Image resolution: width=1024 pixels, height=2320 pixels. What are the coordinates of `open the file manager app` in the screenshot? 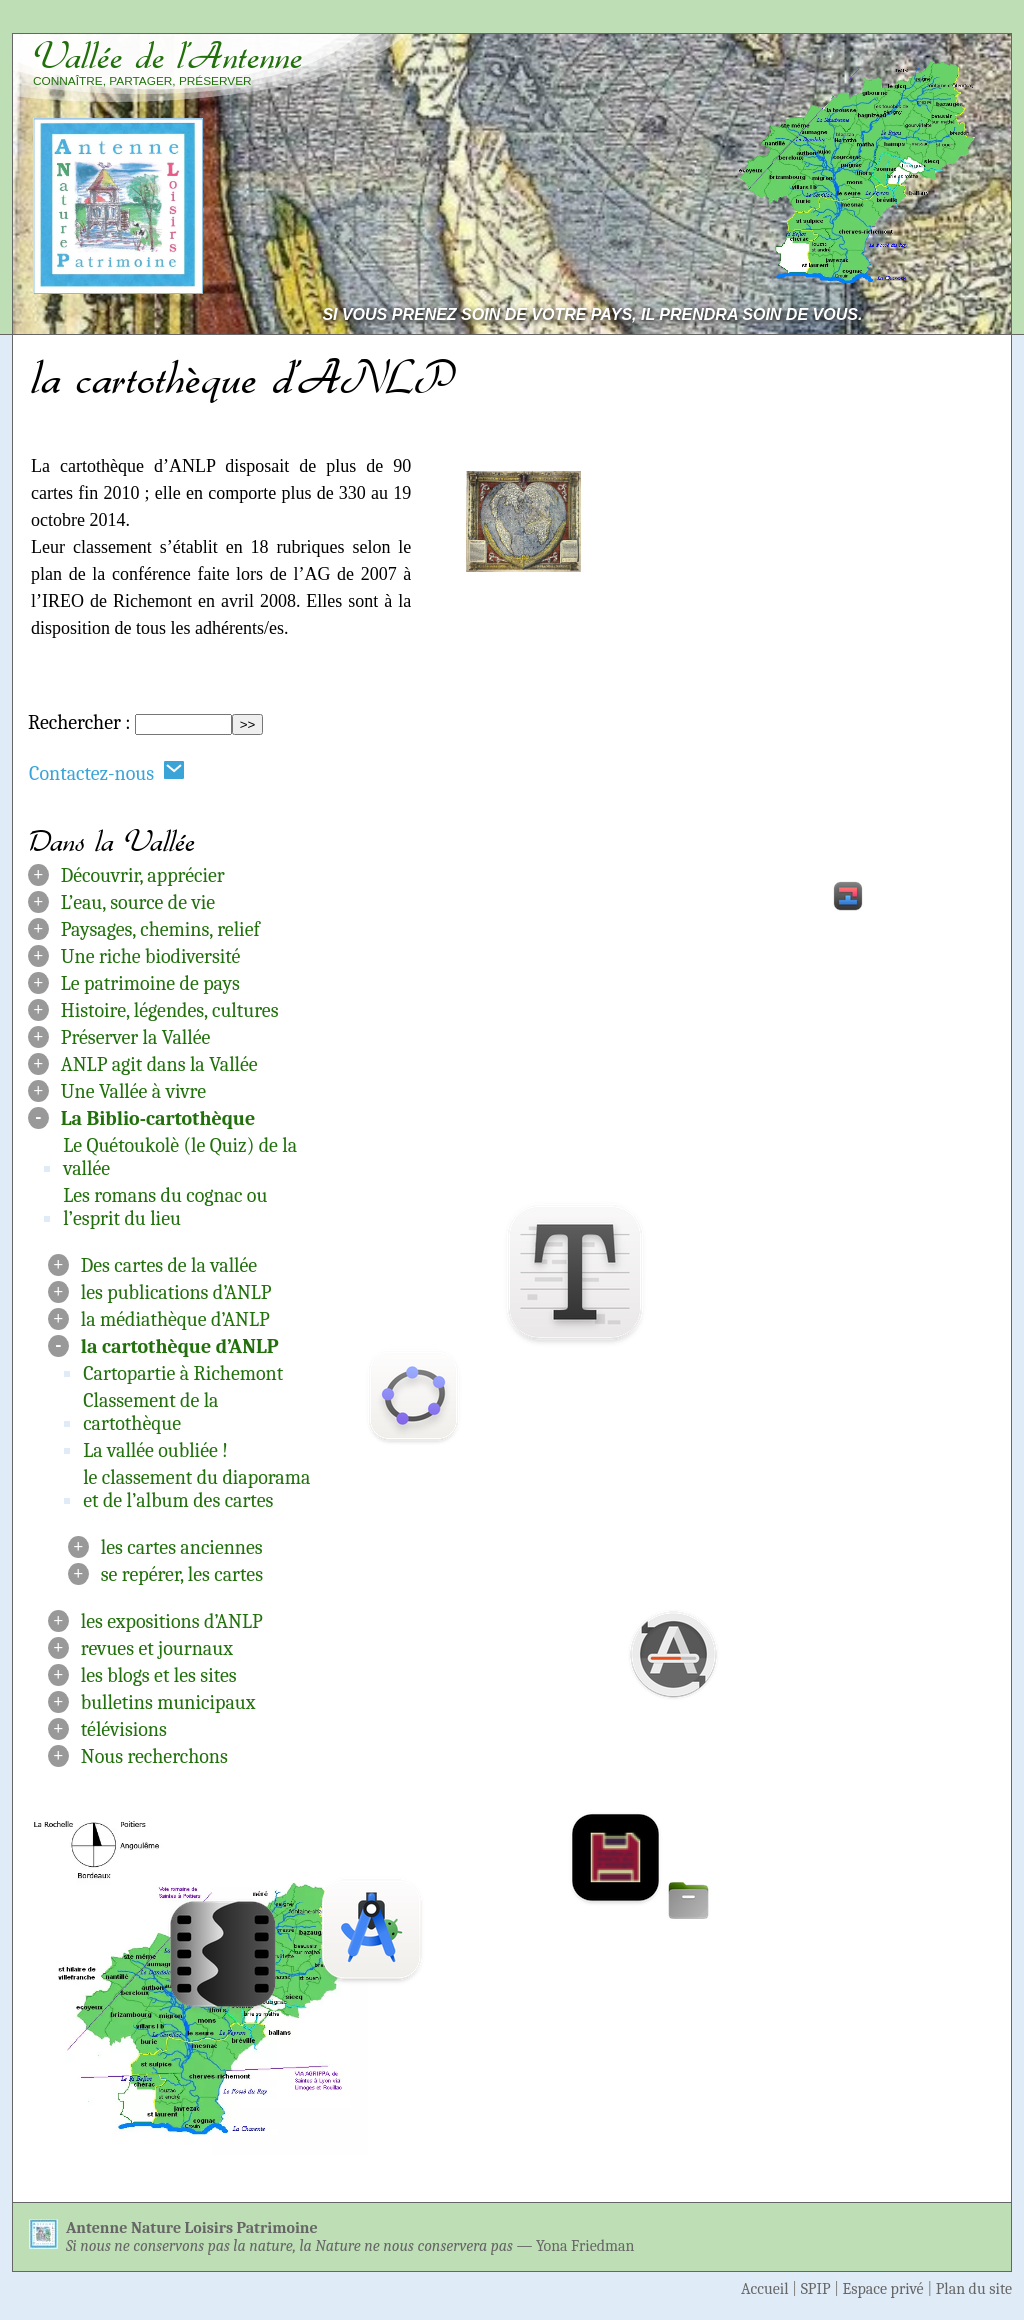 It's located at (688, 1900).